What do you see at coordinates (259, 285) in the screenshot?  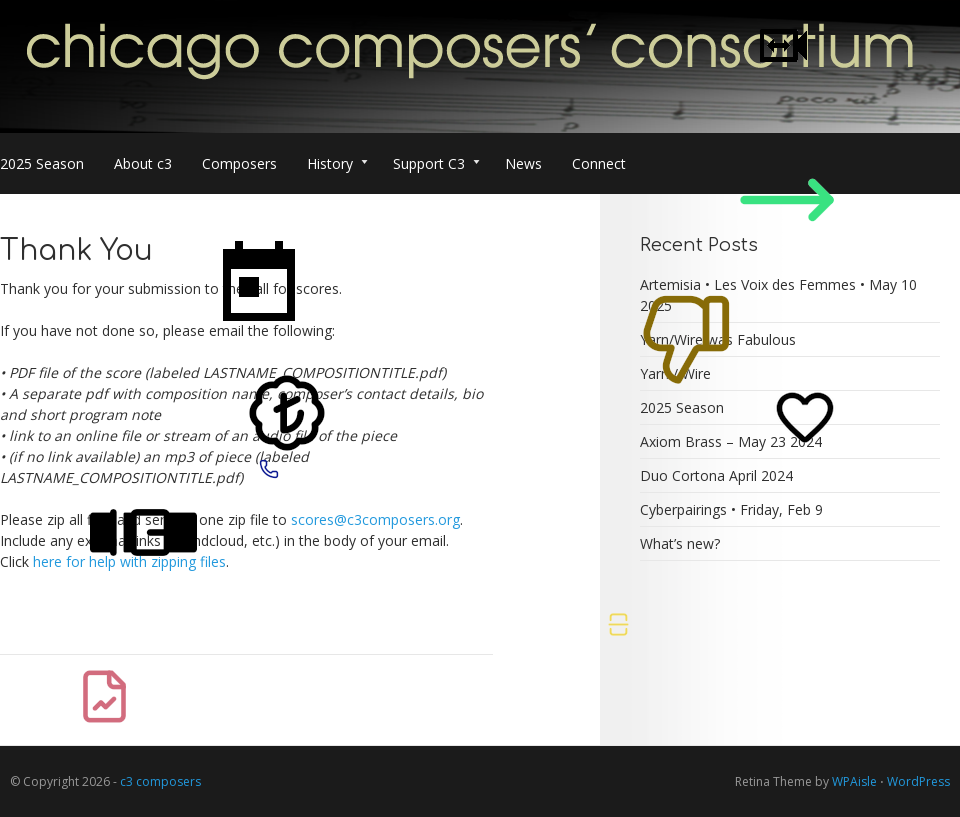 I see `view today's date or events` at bounding box center [259, 285].